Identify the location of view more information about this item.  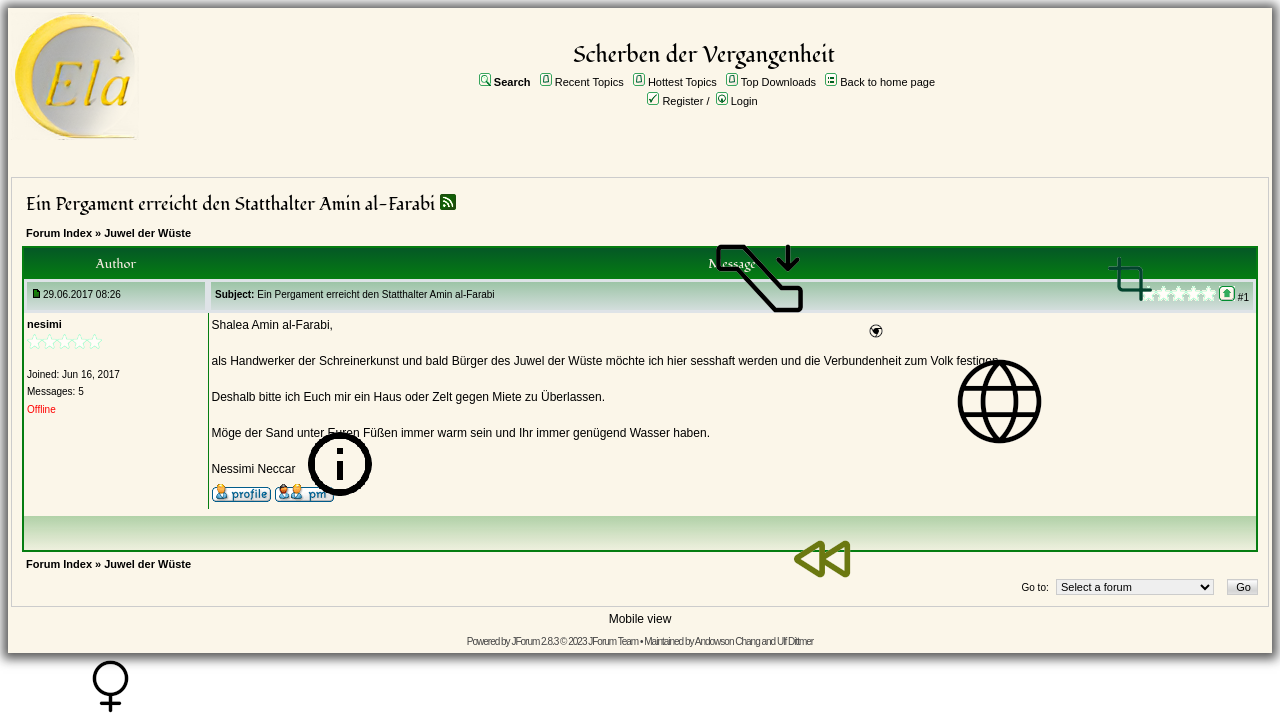
(340, 464).